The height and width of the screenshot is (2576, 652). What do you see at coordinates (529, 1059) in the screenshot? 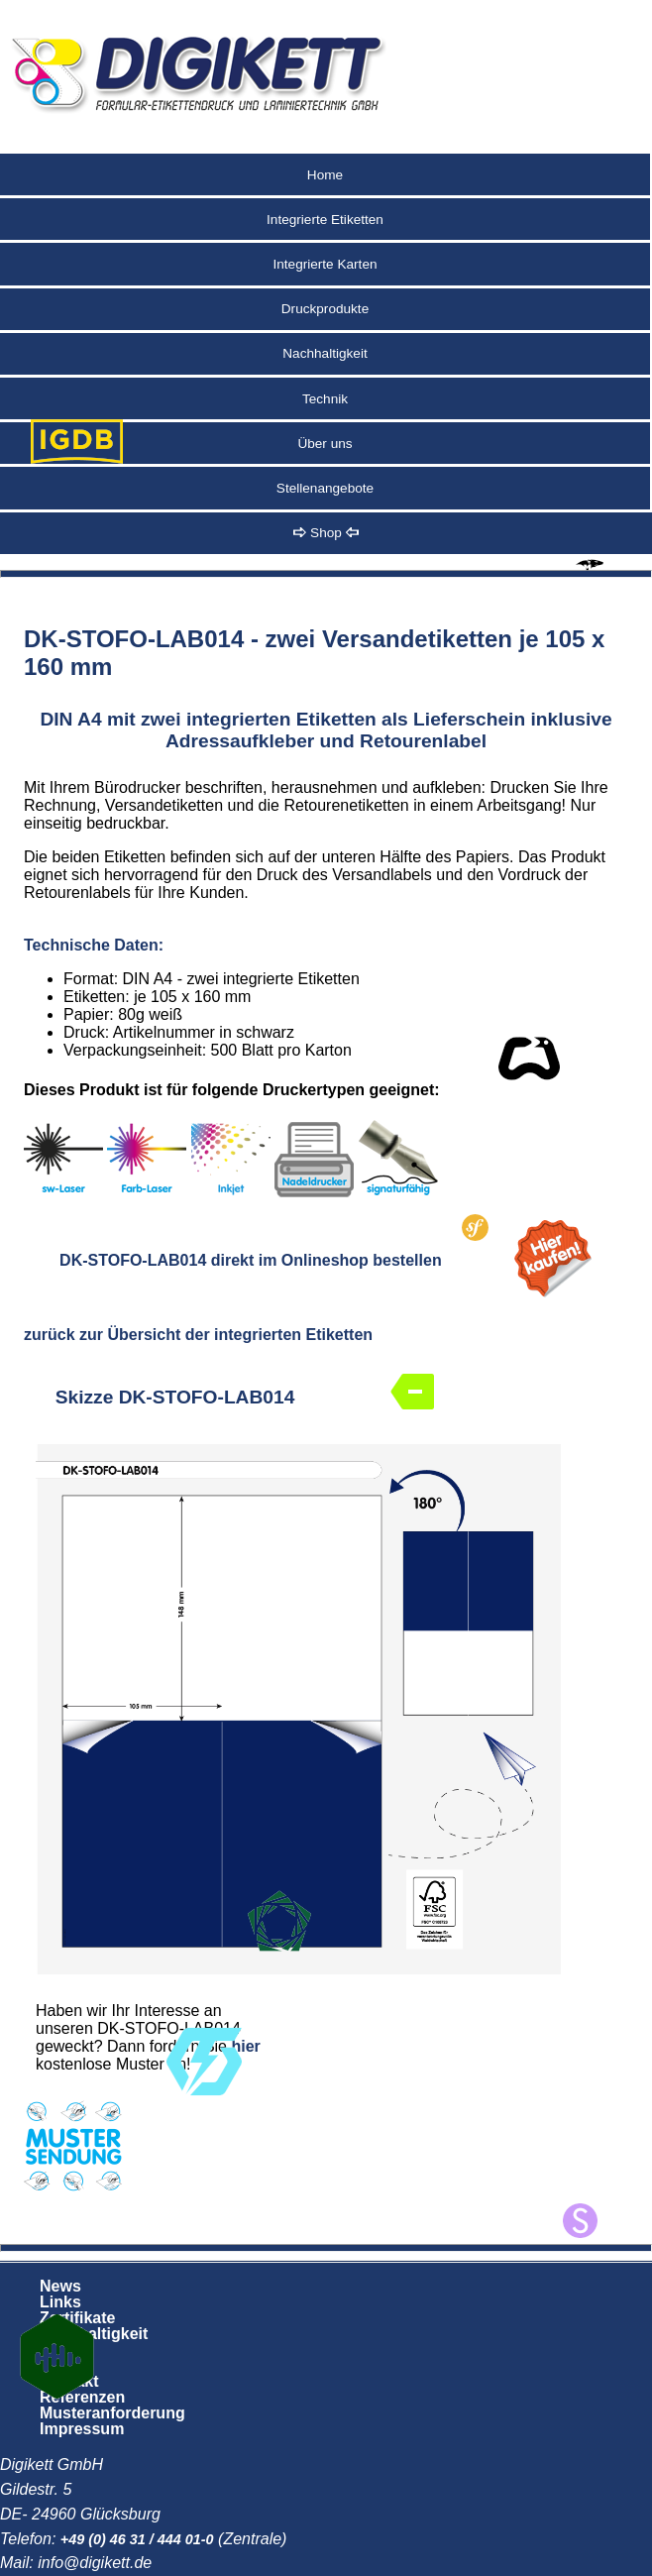
I see `visit wiki.gg website` at bounding box center [529, 1059].